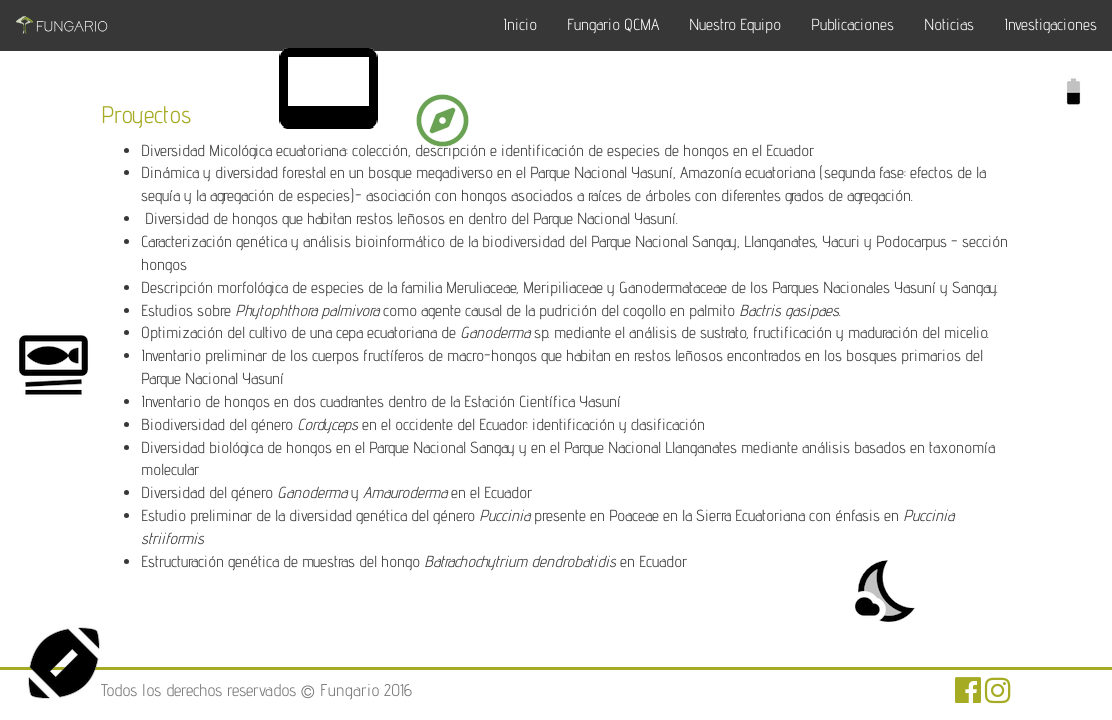 Image resolution: width=1112 pixels, height=720 pixels. What do you see at coordinates (53, 366) in the screenshot?
I see `view set meal or combo options` at bounding box center [53, 366].